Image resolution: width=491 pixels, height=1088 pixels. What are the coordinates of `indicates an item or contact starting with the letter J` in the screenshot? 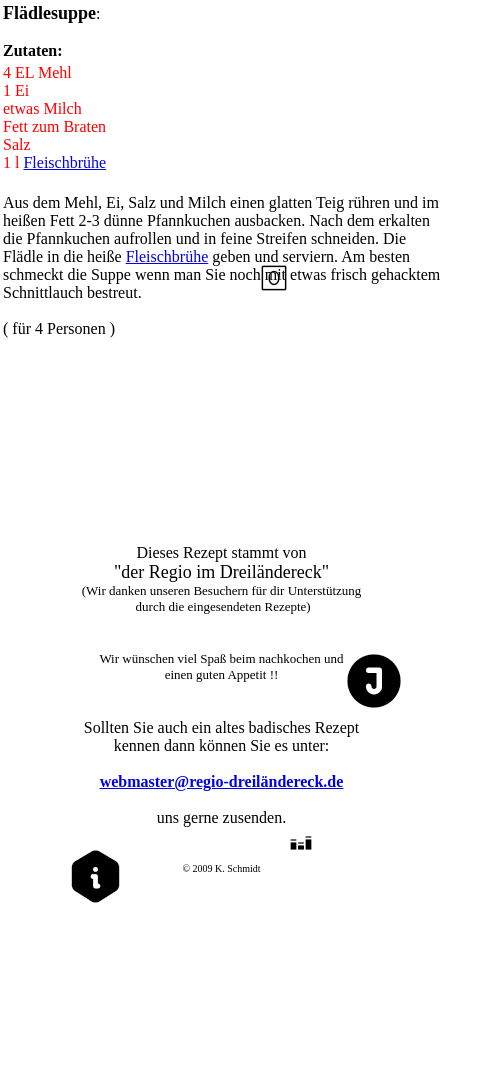 It's located at (374, 681).